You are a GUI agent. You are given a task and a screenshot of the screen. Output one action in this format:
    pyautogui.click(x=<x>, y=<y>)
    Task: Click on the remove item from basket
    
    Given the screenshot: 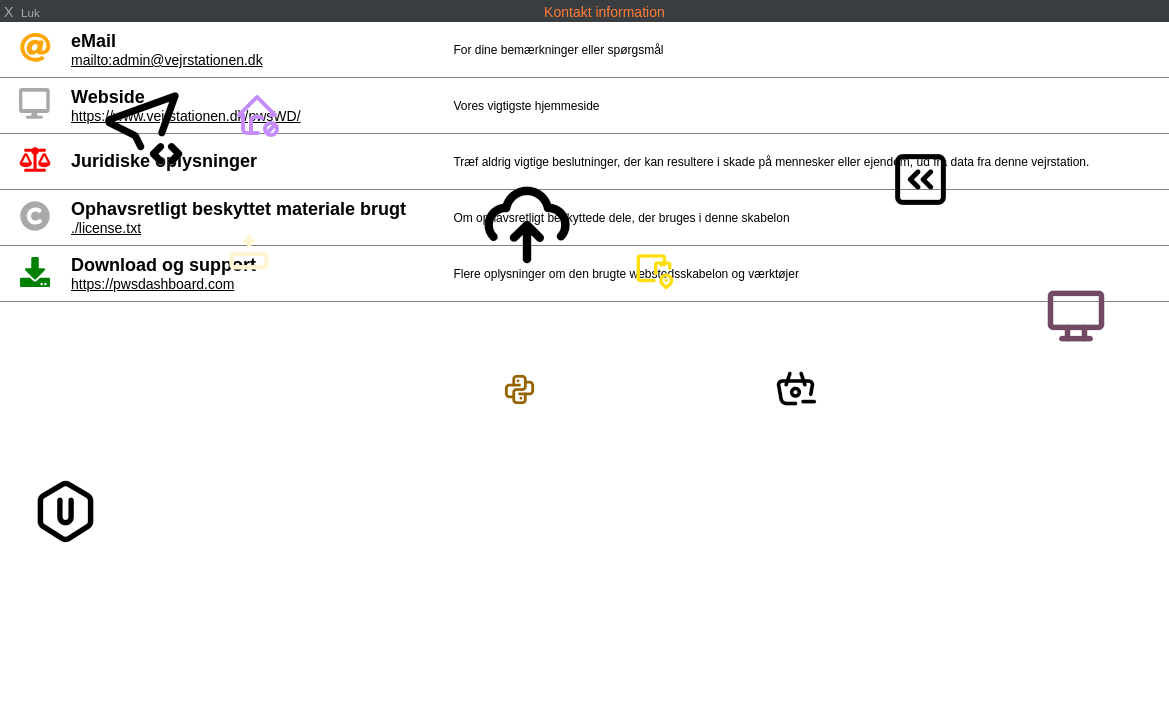 What is the action you would take?
    pyautogui.click(x=795, y=388)
    